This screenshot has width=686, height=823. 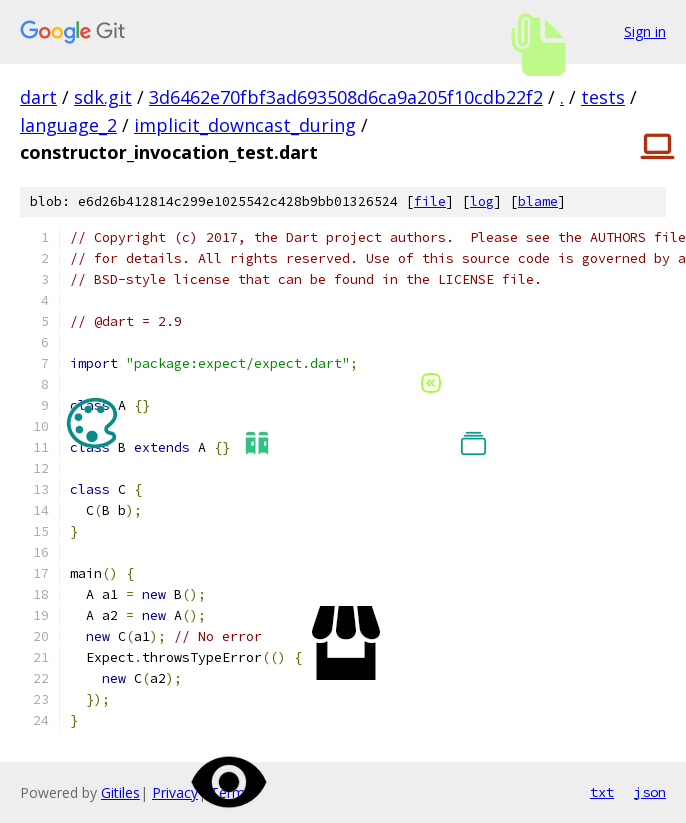 I want to click on attach a file or document, so click(x=538, y=44).